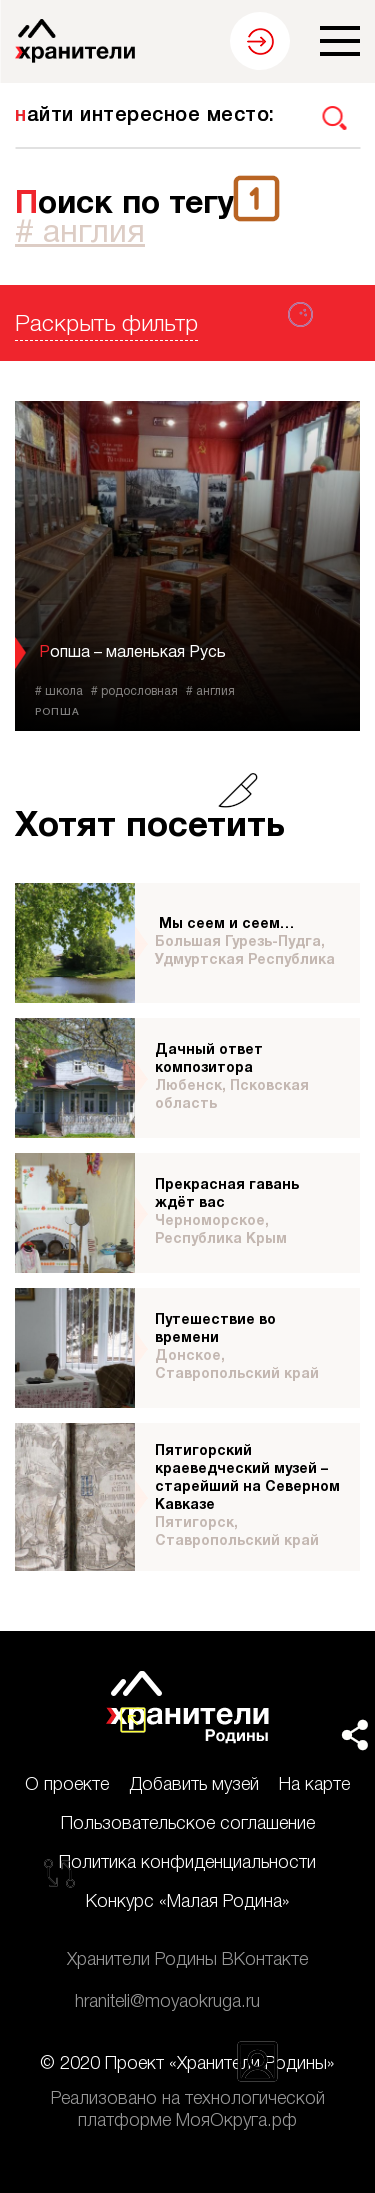 The image size is (375, 2193). Describe the element at coordinates (133, 1720) in the screenshot. I see `navigate to the top-left or go back diagonally` at that location.